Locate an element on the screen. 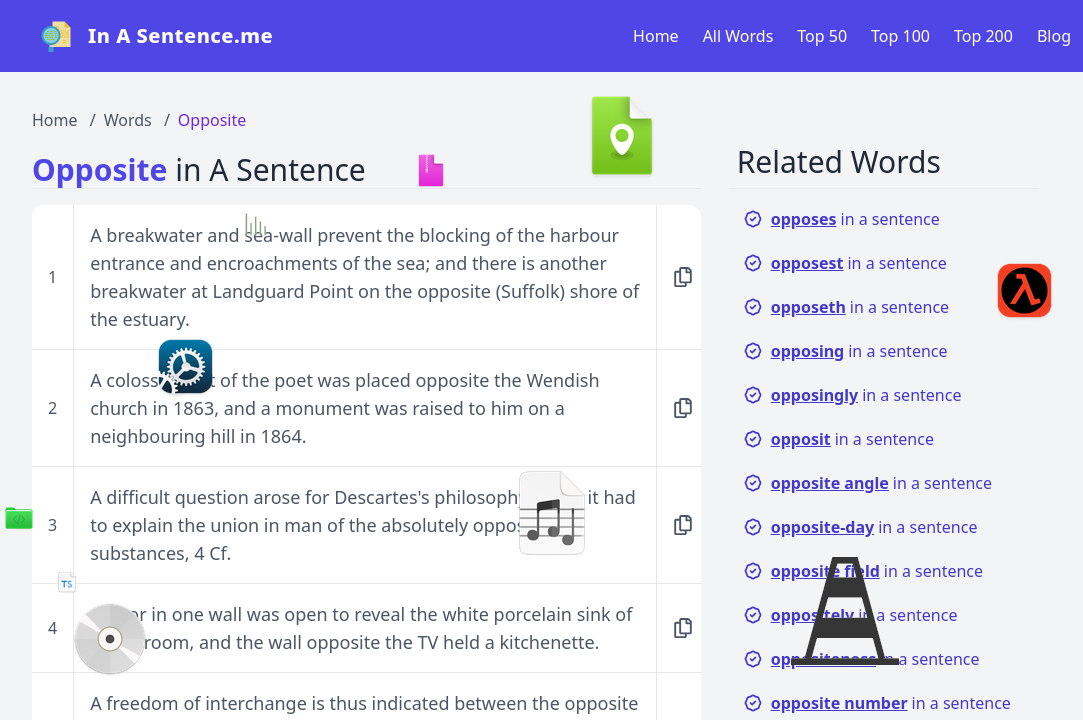 The image size is (1083, 720). open Steam client settings is located at coordinates (185, 366).